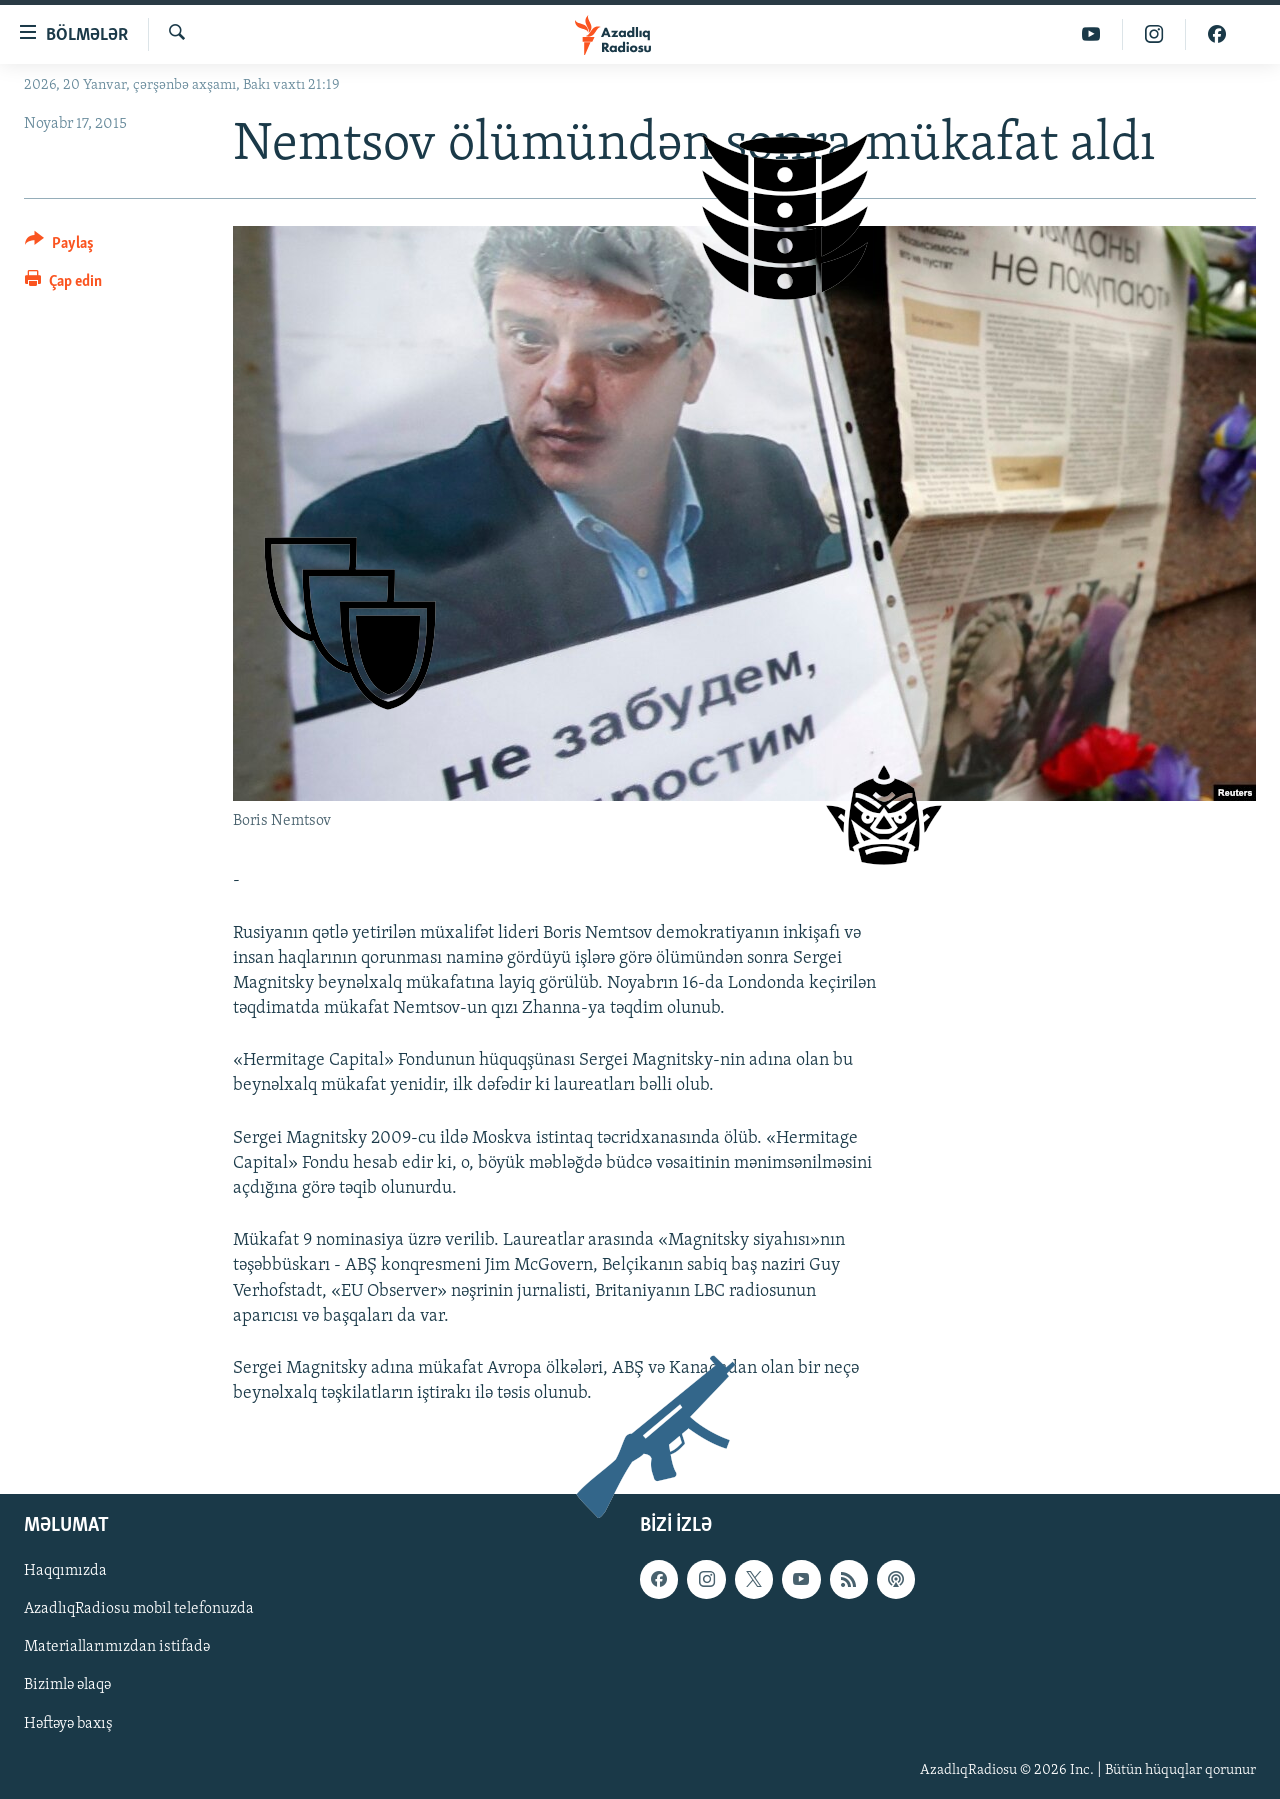 The width and height of the screenshot is (1280, 1799). Describe the element at coordinates (884, 815) in the screenshot. I see `select orc character or race` at that location.